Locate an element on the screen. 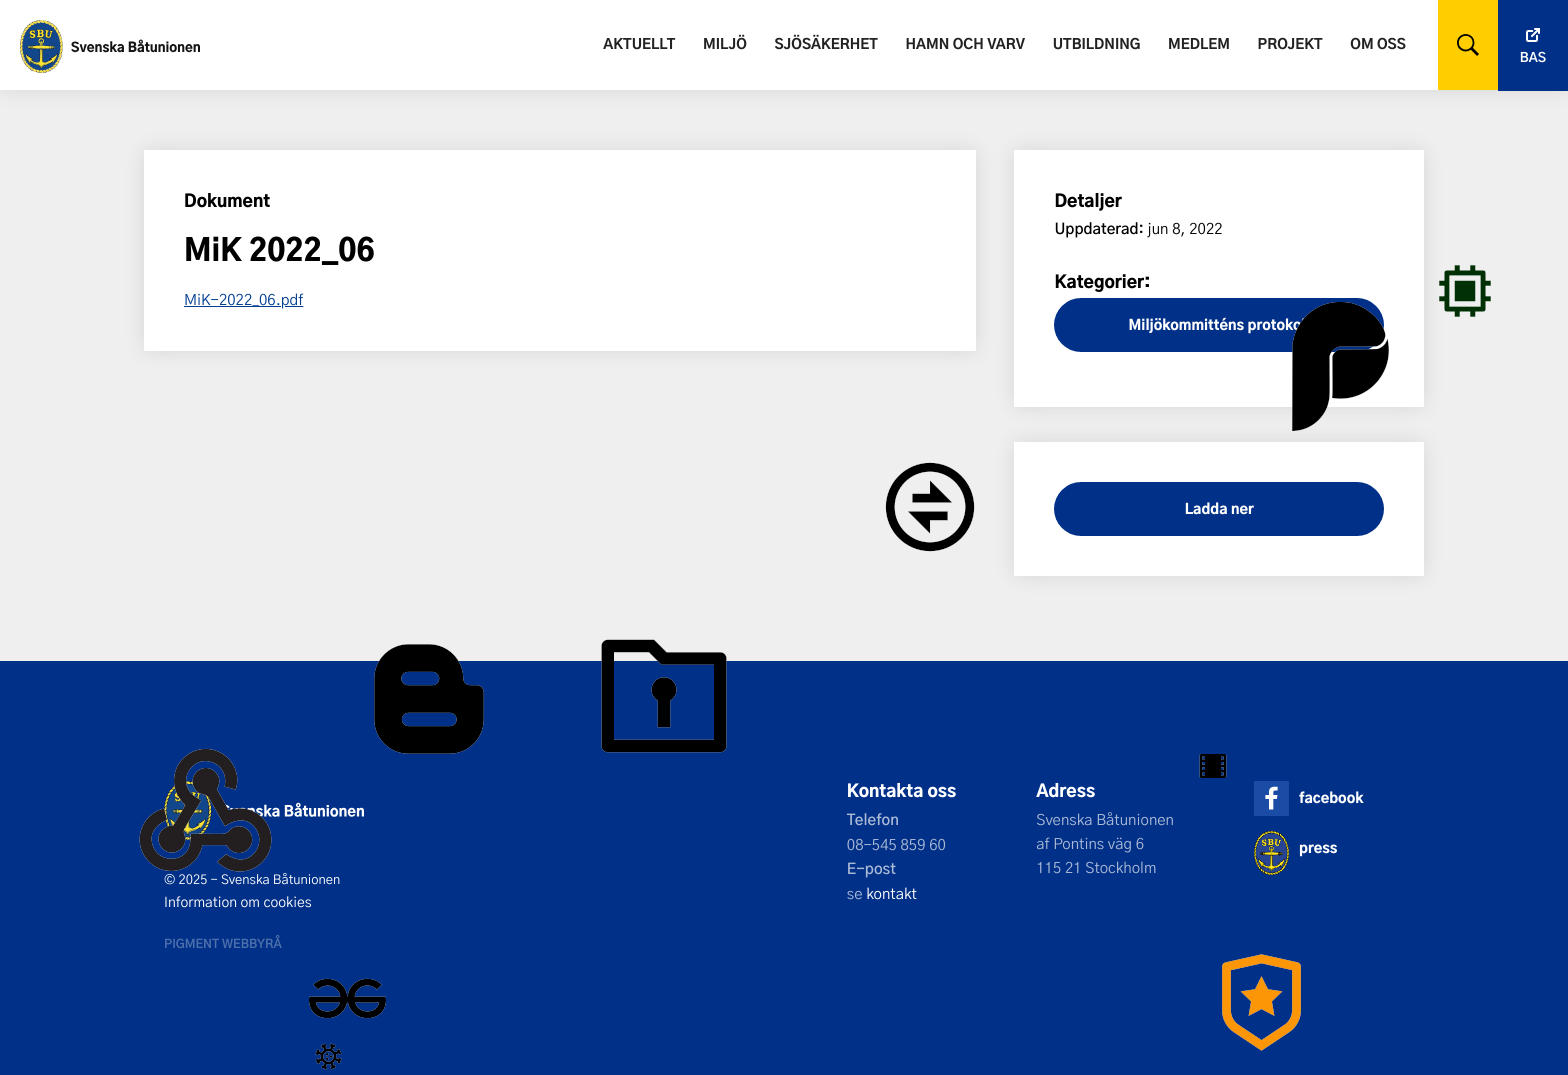  view CPU or processor information is located at coordinates (1465, 291).